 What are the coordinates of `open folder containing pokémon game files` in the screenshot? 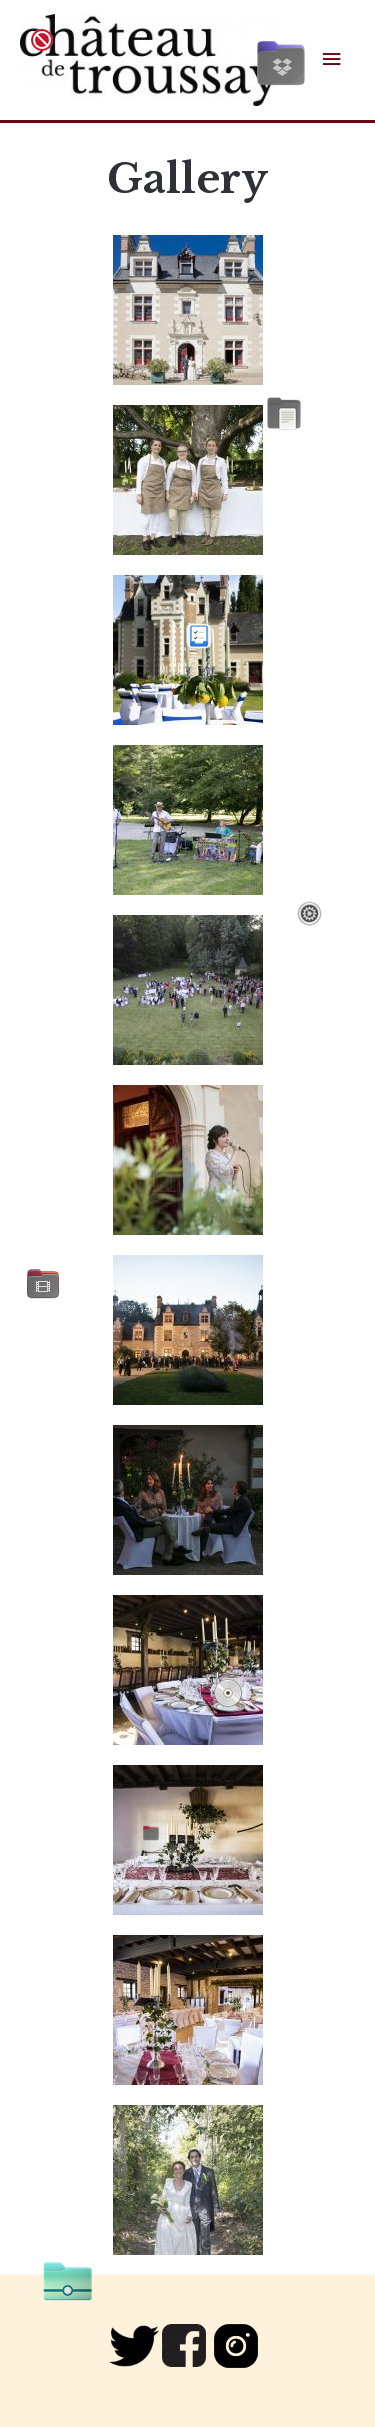 It's located at (67, 2282).